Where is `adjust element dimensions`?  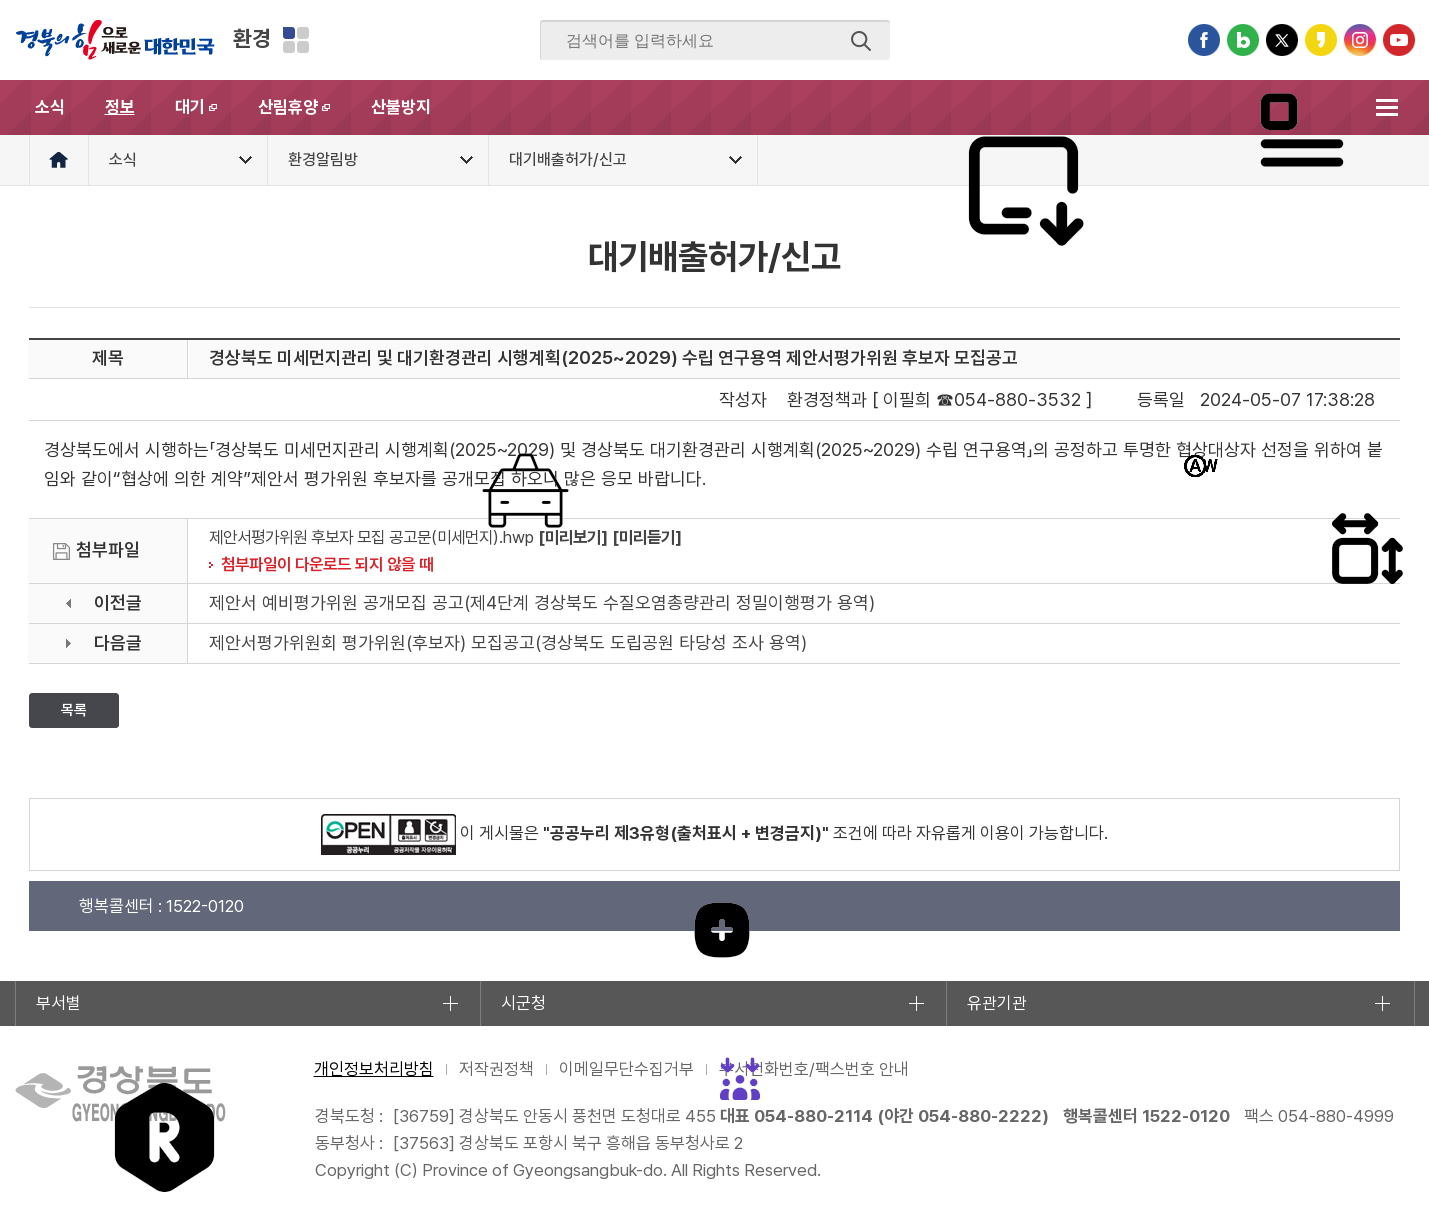 adjust element dimensions is located at coordinates (1367, 548).